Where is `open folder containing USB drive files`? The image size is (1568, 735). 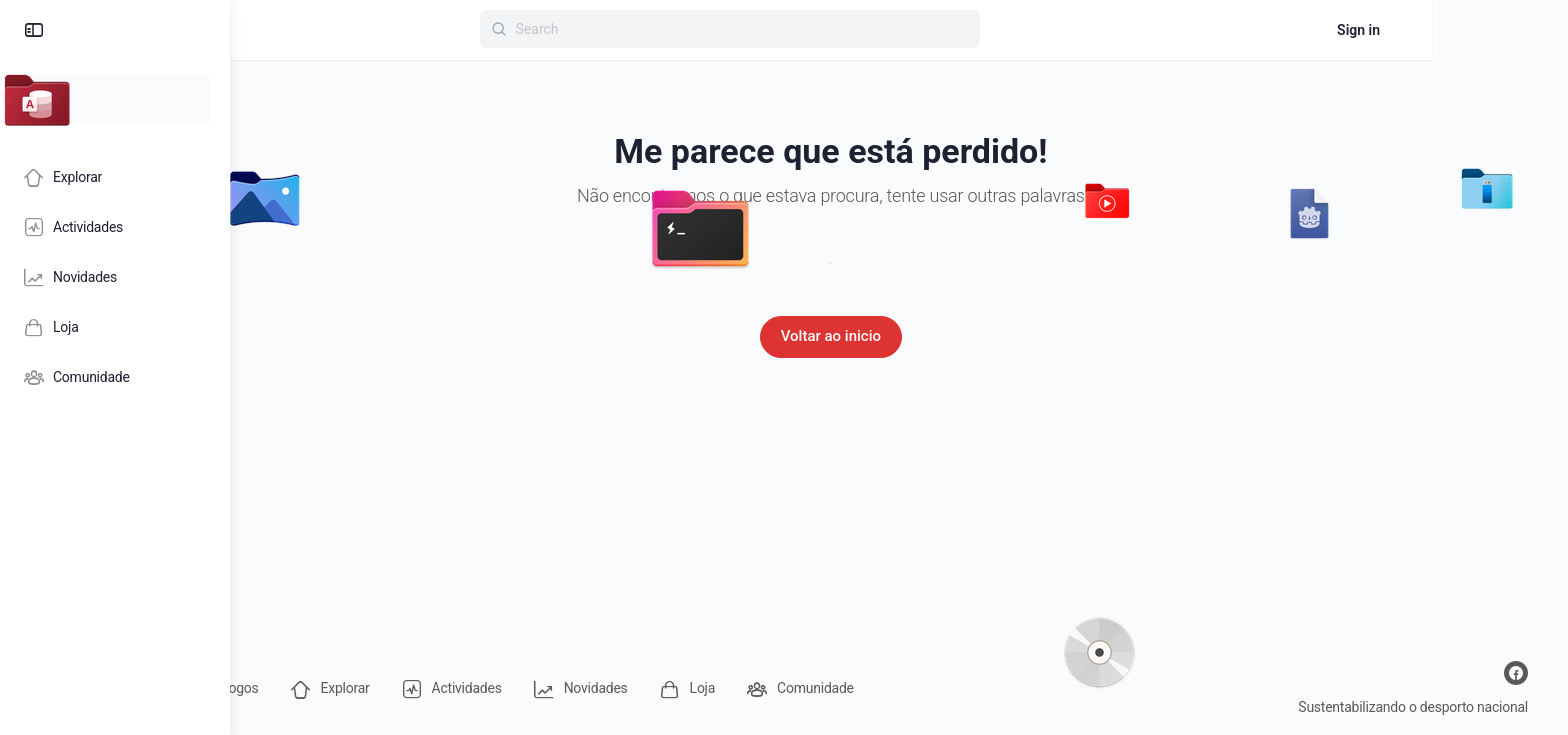
open folder containing USB drive files is located at coordinates (1487, 190).